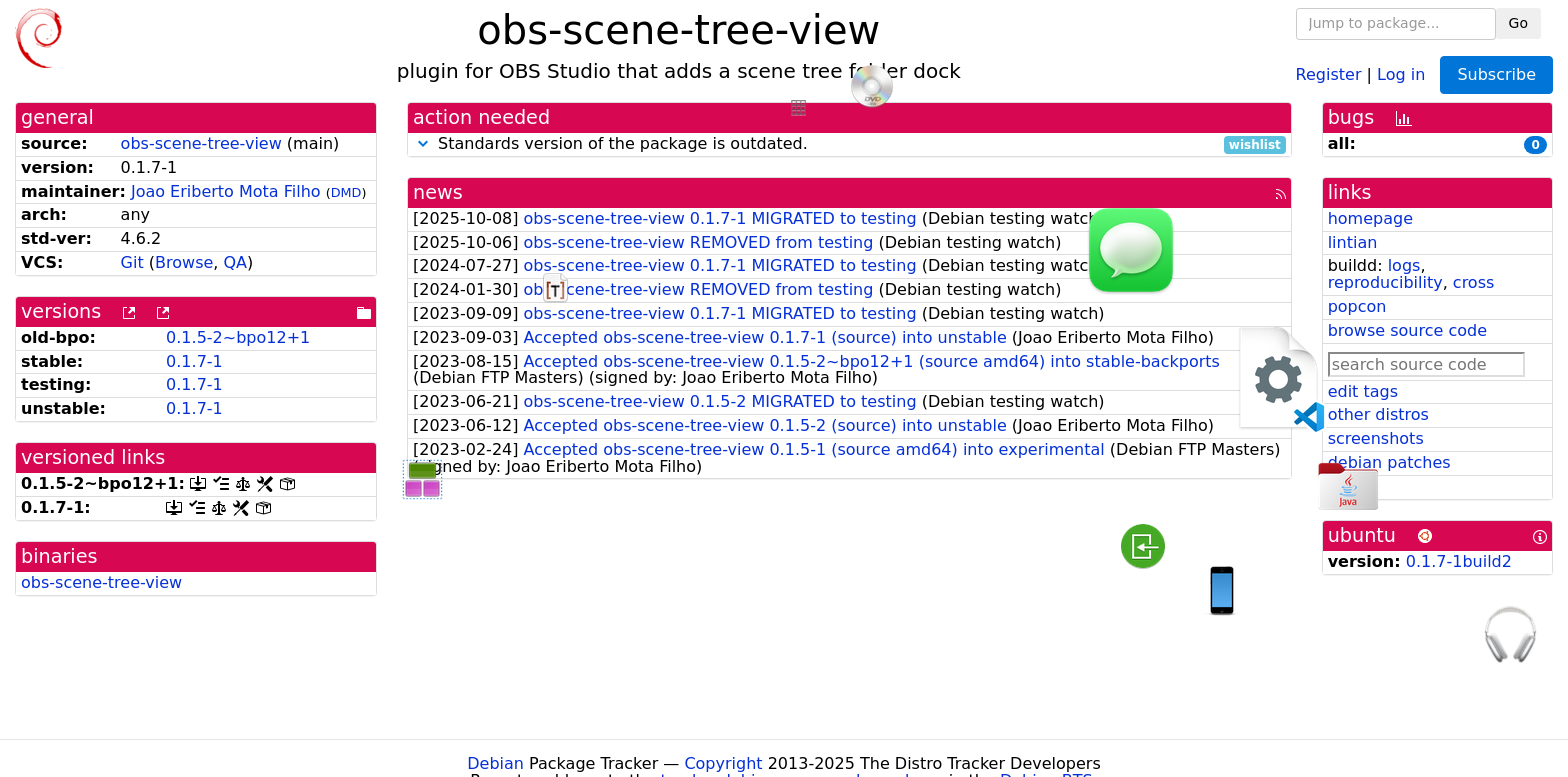  What do you see at coordinates (798, 108) in the screenshot?
I see `switch to grid view layout` at bounding box center [798, 108].